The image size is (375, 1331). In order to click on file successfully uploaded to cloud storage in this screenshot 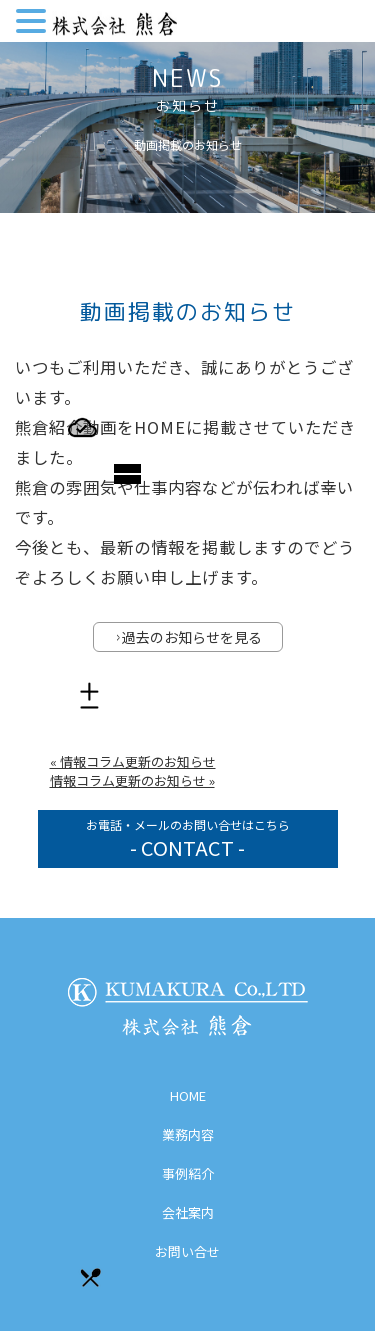, I will do `click(82, 427)`.